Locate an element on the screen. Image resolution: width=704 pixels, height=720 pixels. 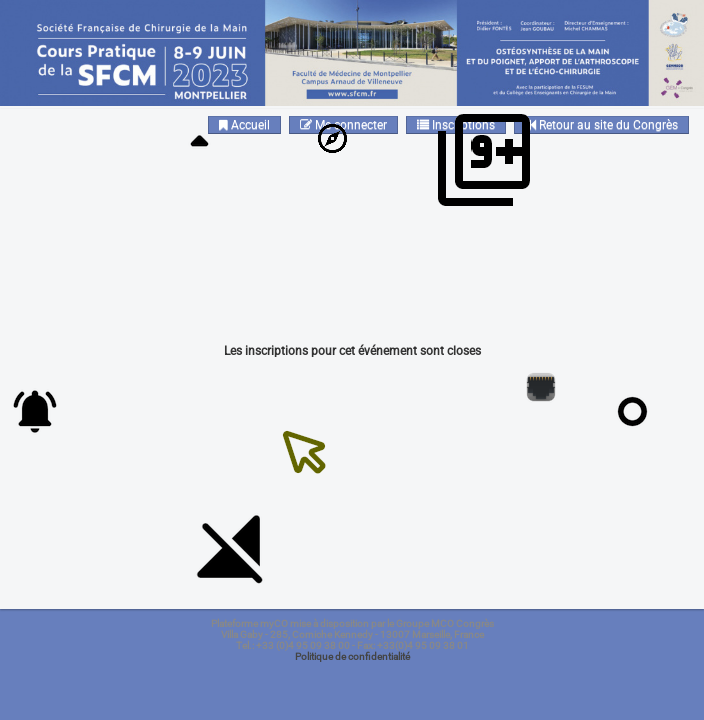
expand content or reveal hidden options is located at coordinates (199, 141).